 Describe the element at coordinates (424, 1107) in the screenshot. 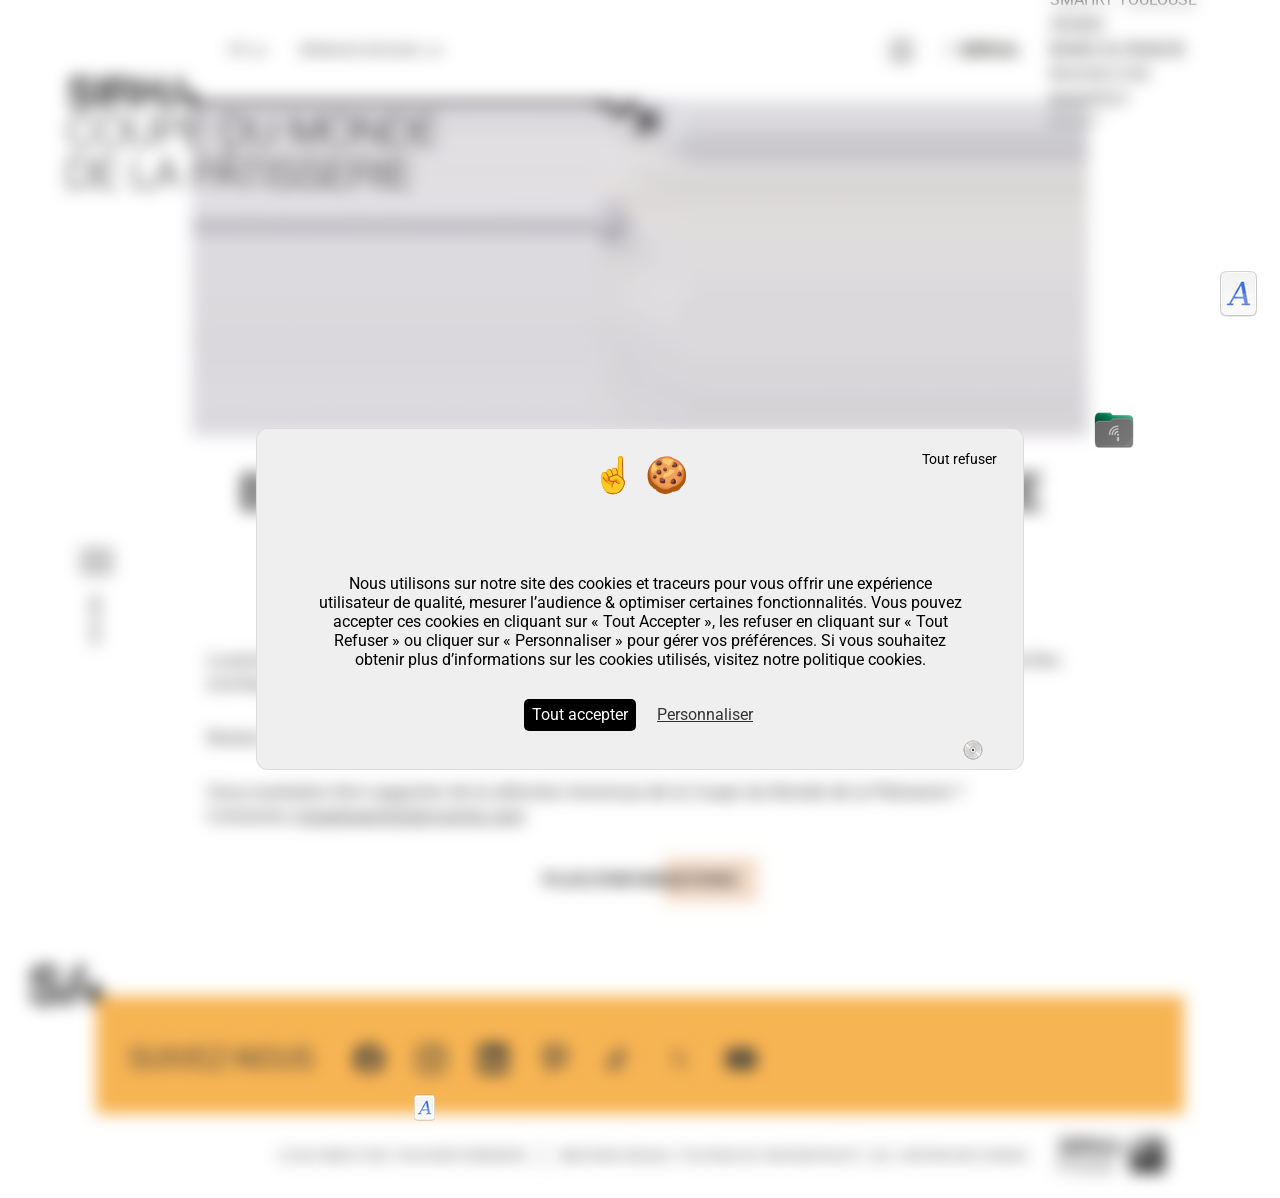

I see `open a font file` at that location.